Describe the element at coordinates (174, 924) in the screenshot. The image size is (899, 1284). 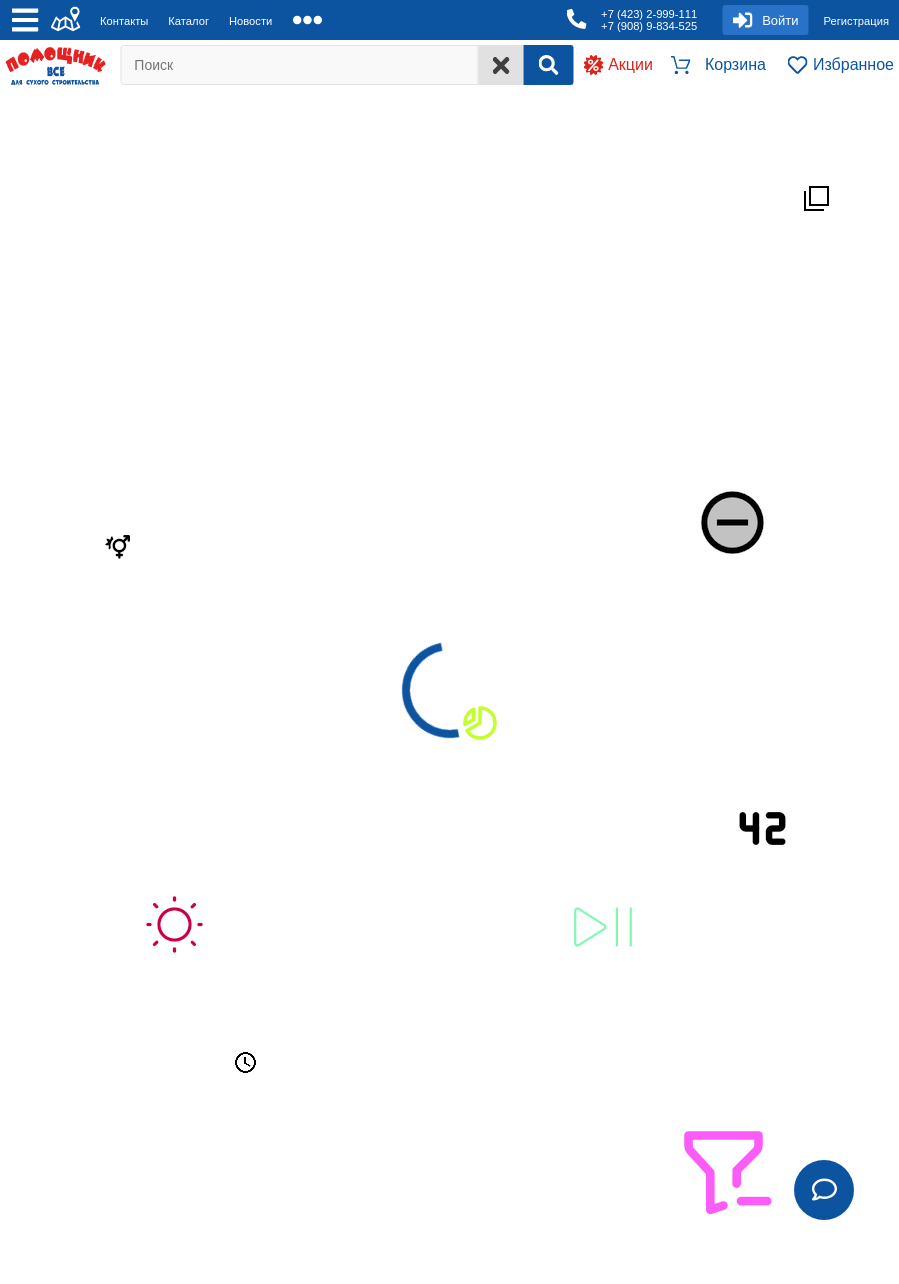
I see `reduce screen brightness` at that location.